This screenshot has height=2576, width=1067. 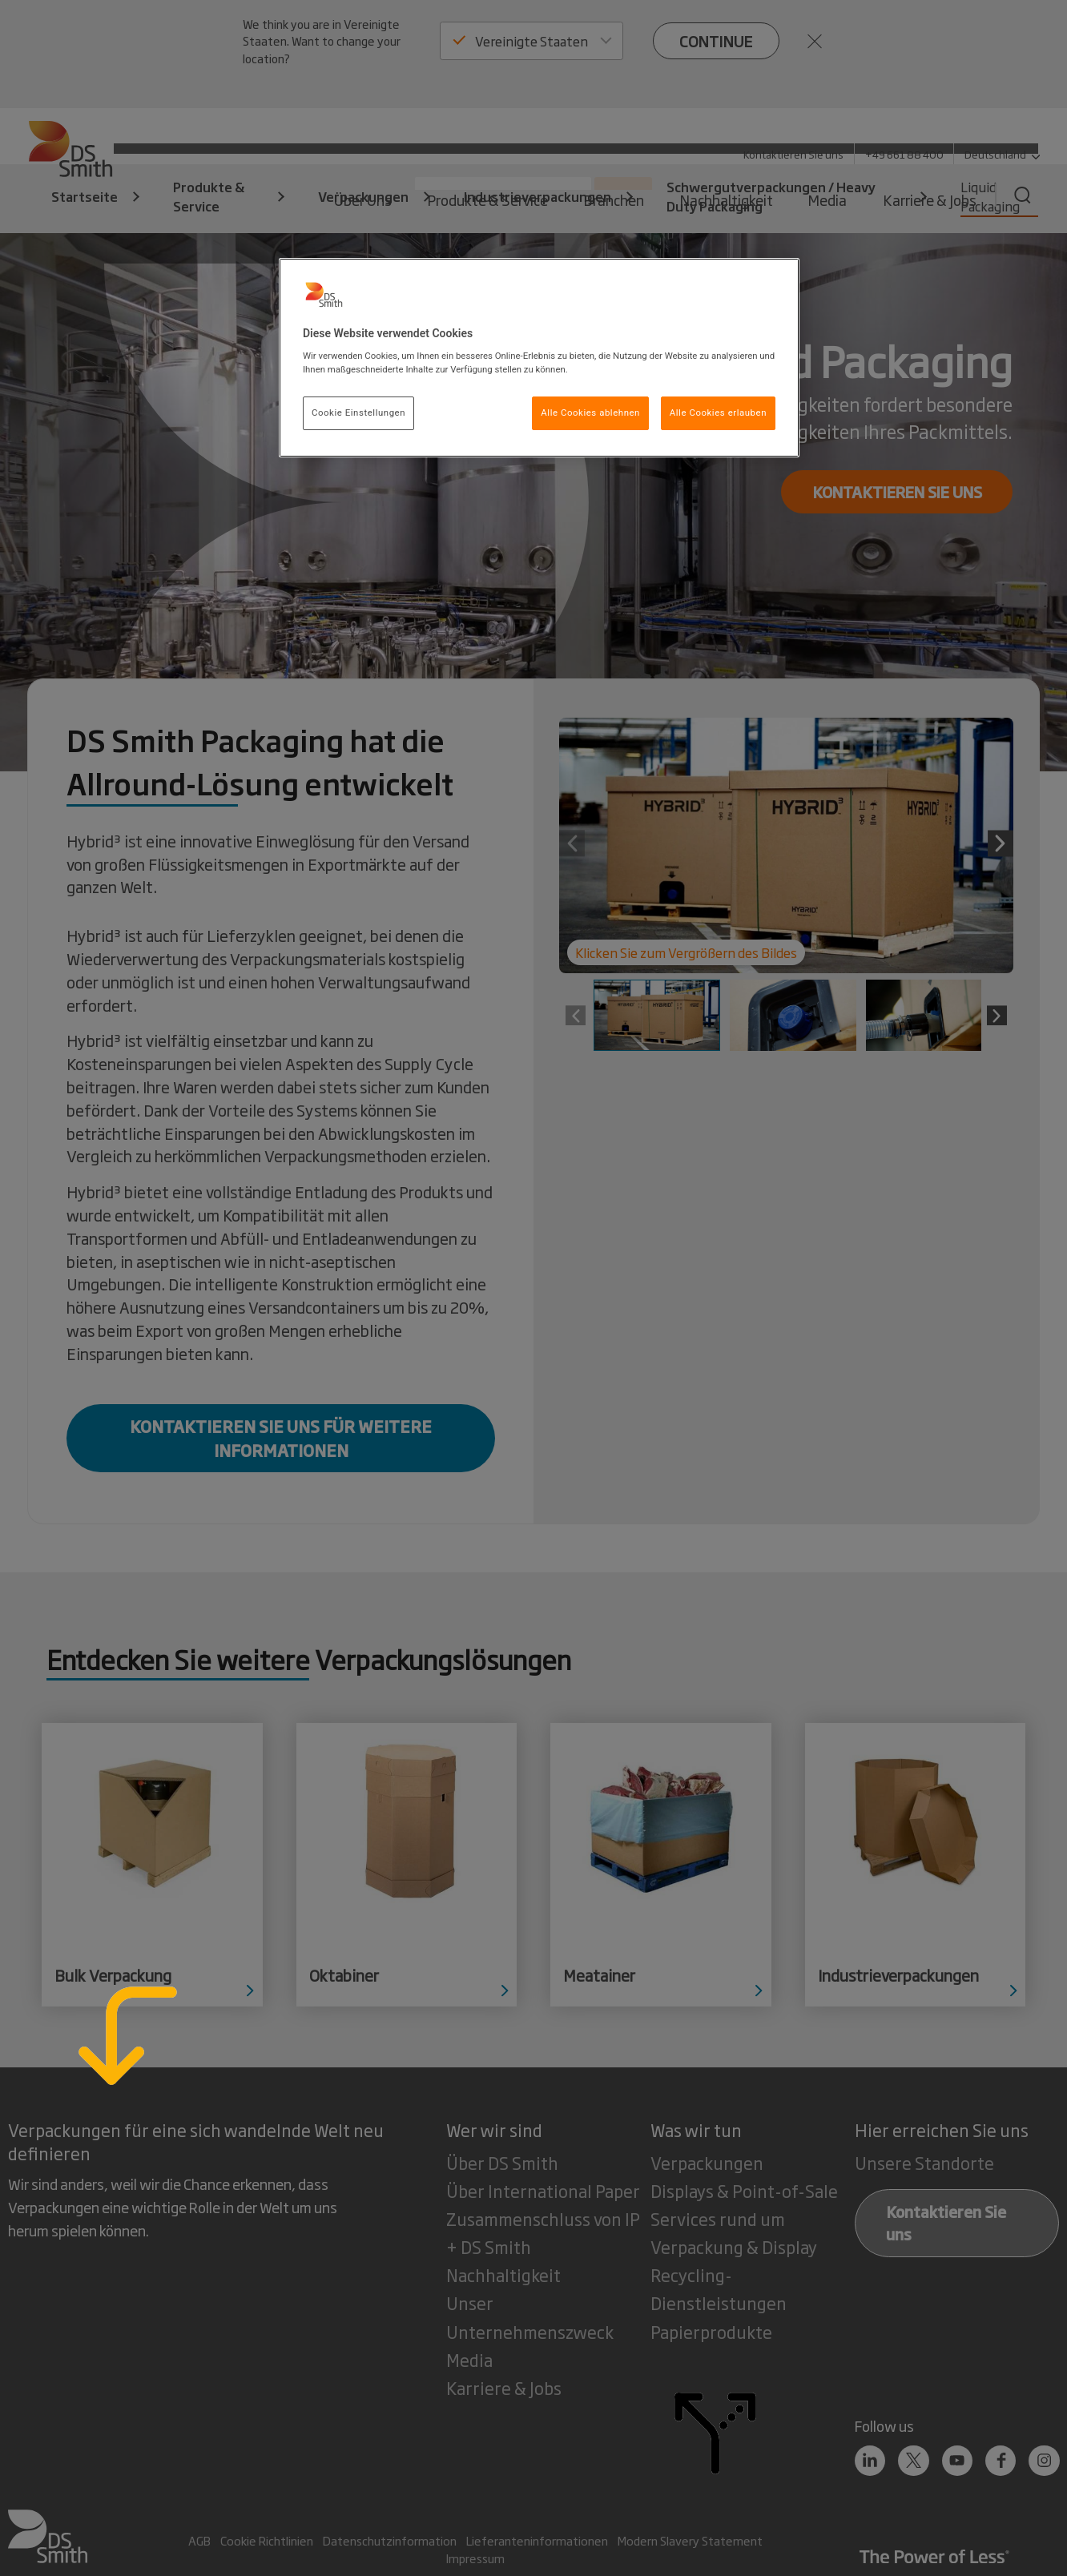 What do you see at coordinates (127, 2035) in the screenshot?
I see `go back and down in navigation` at bounding box center [127, 2035].